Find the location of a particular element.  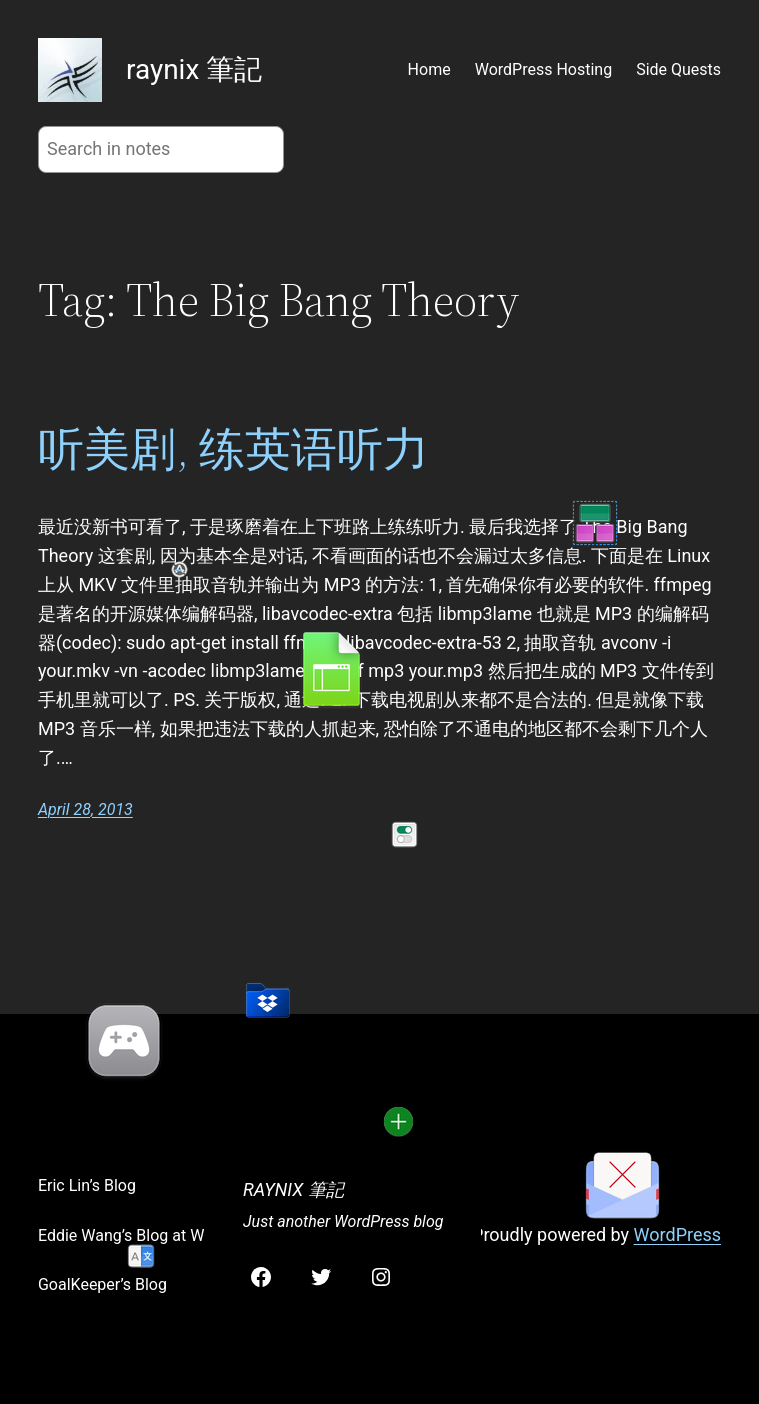

select all items in the current view is located at coordinates (595, 523).